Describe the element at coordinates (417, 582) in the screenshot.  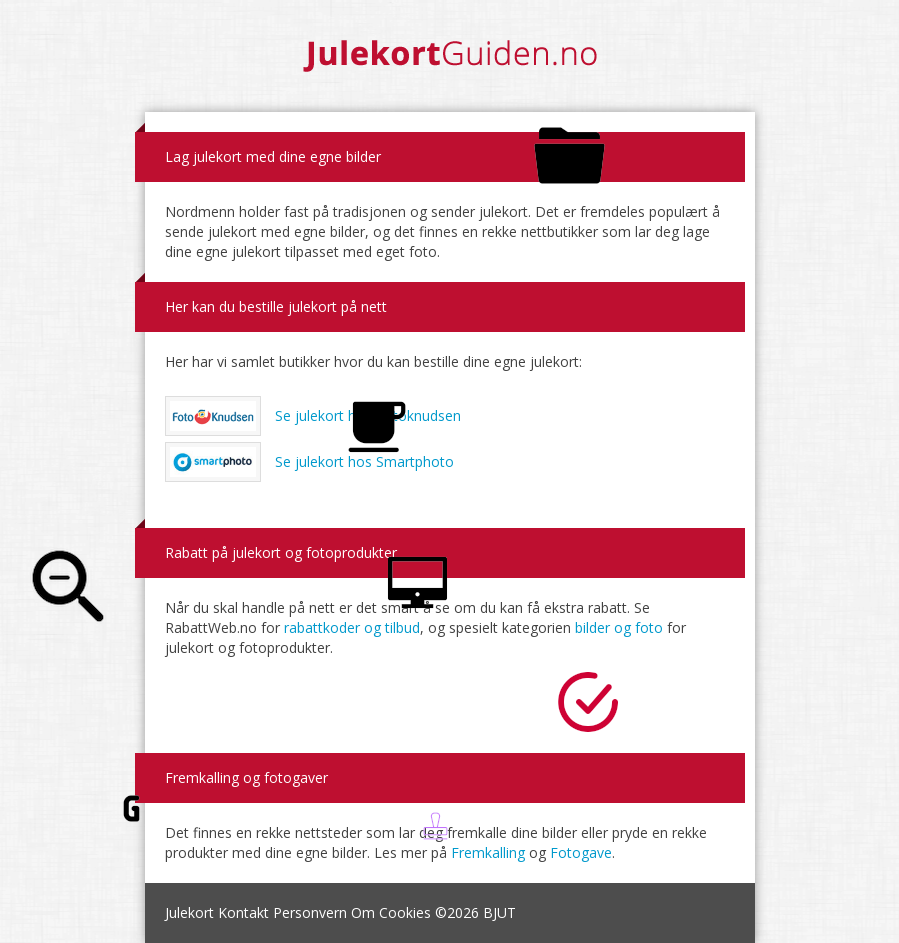
I see `switch to desktop view` at that location.